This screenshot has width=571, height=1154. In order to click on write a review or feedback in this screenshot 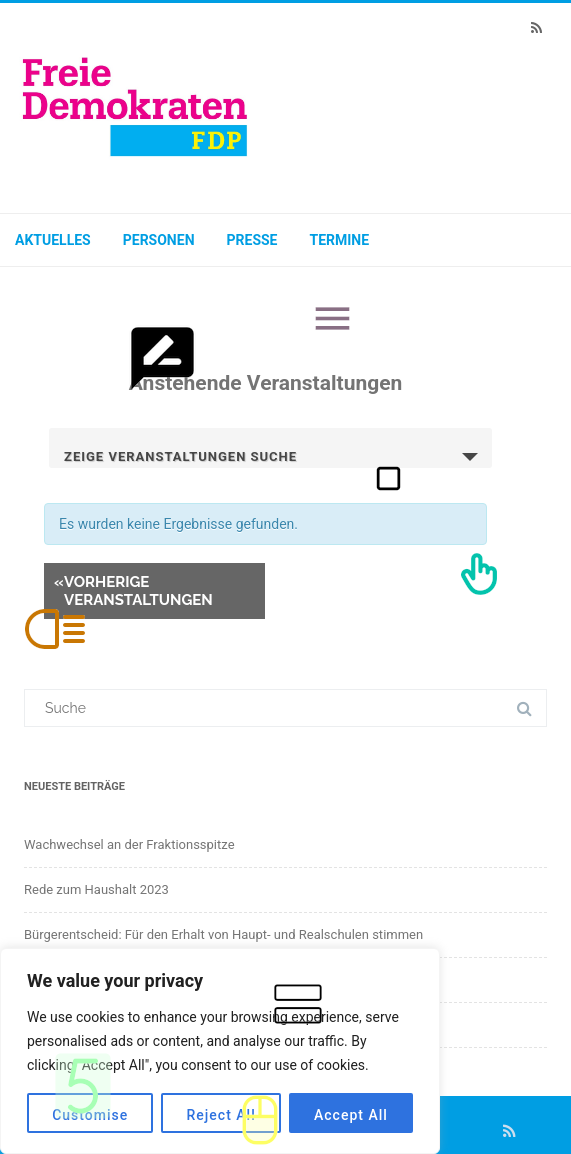, I will do `click(162, 358)`.